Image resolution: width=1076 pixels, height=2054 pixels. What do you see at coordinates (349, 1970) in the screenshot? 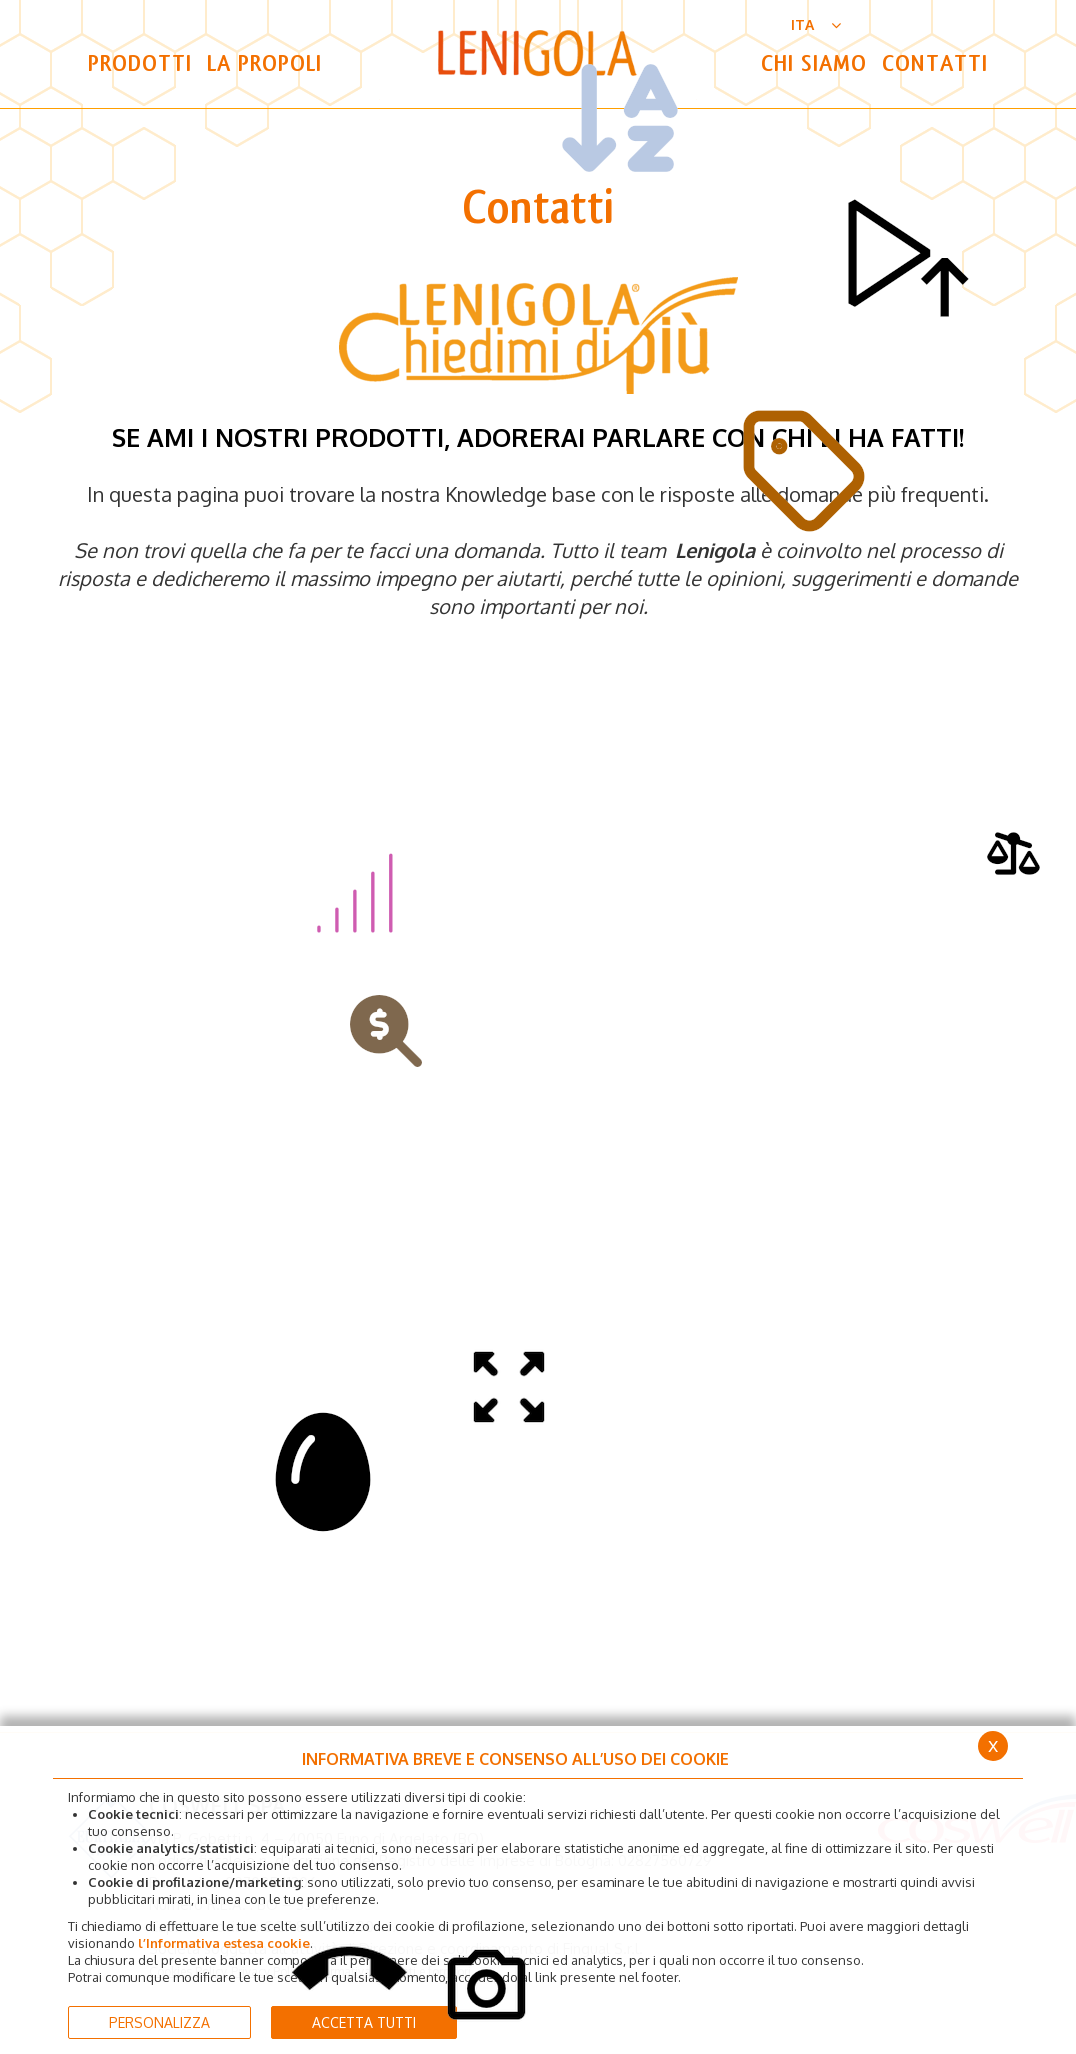
I see `end the current phone call` at bounding box center [349, 1970].